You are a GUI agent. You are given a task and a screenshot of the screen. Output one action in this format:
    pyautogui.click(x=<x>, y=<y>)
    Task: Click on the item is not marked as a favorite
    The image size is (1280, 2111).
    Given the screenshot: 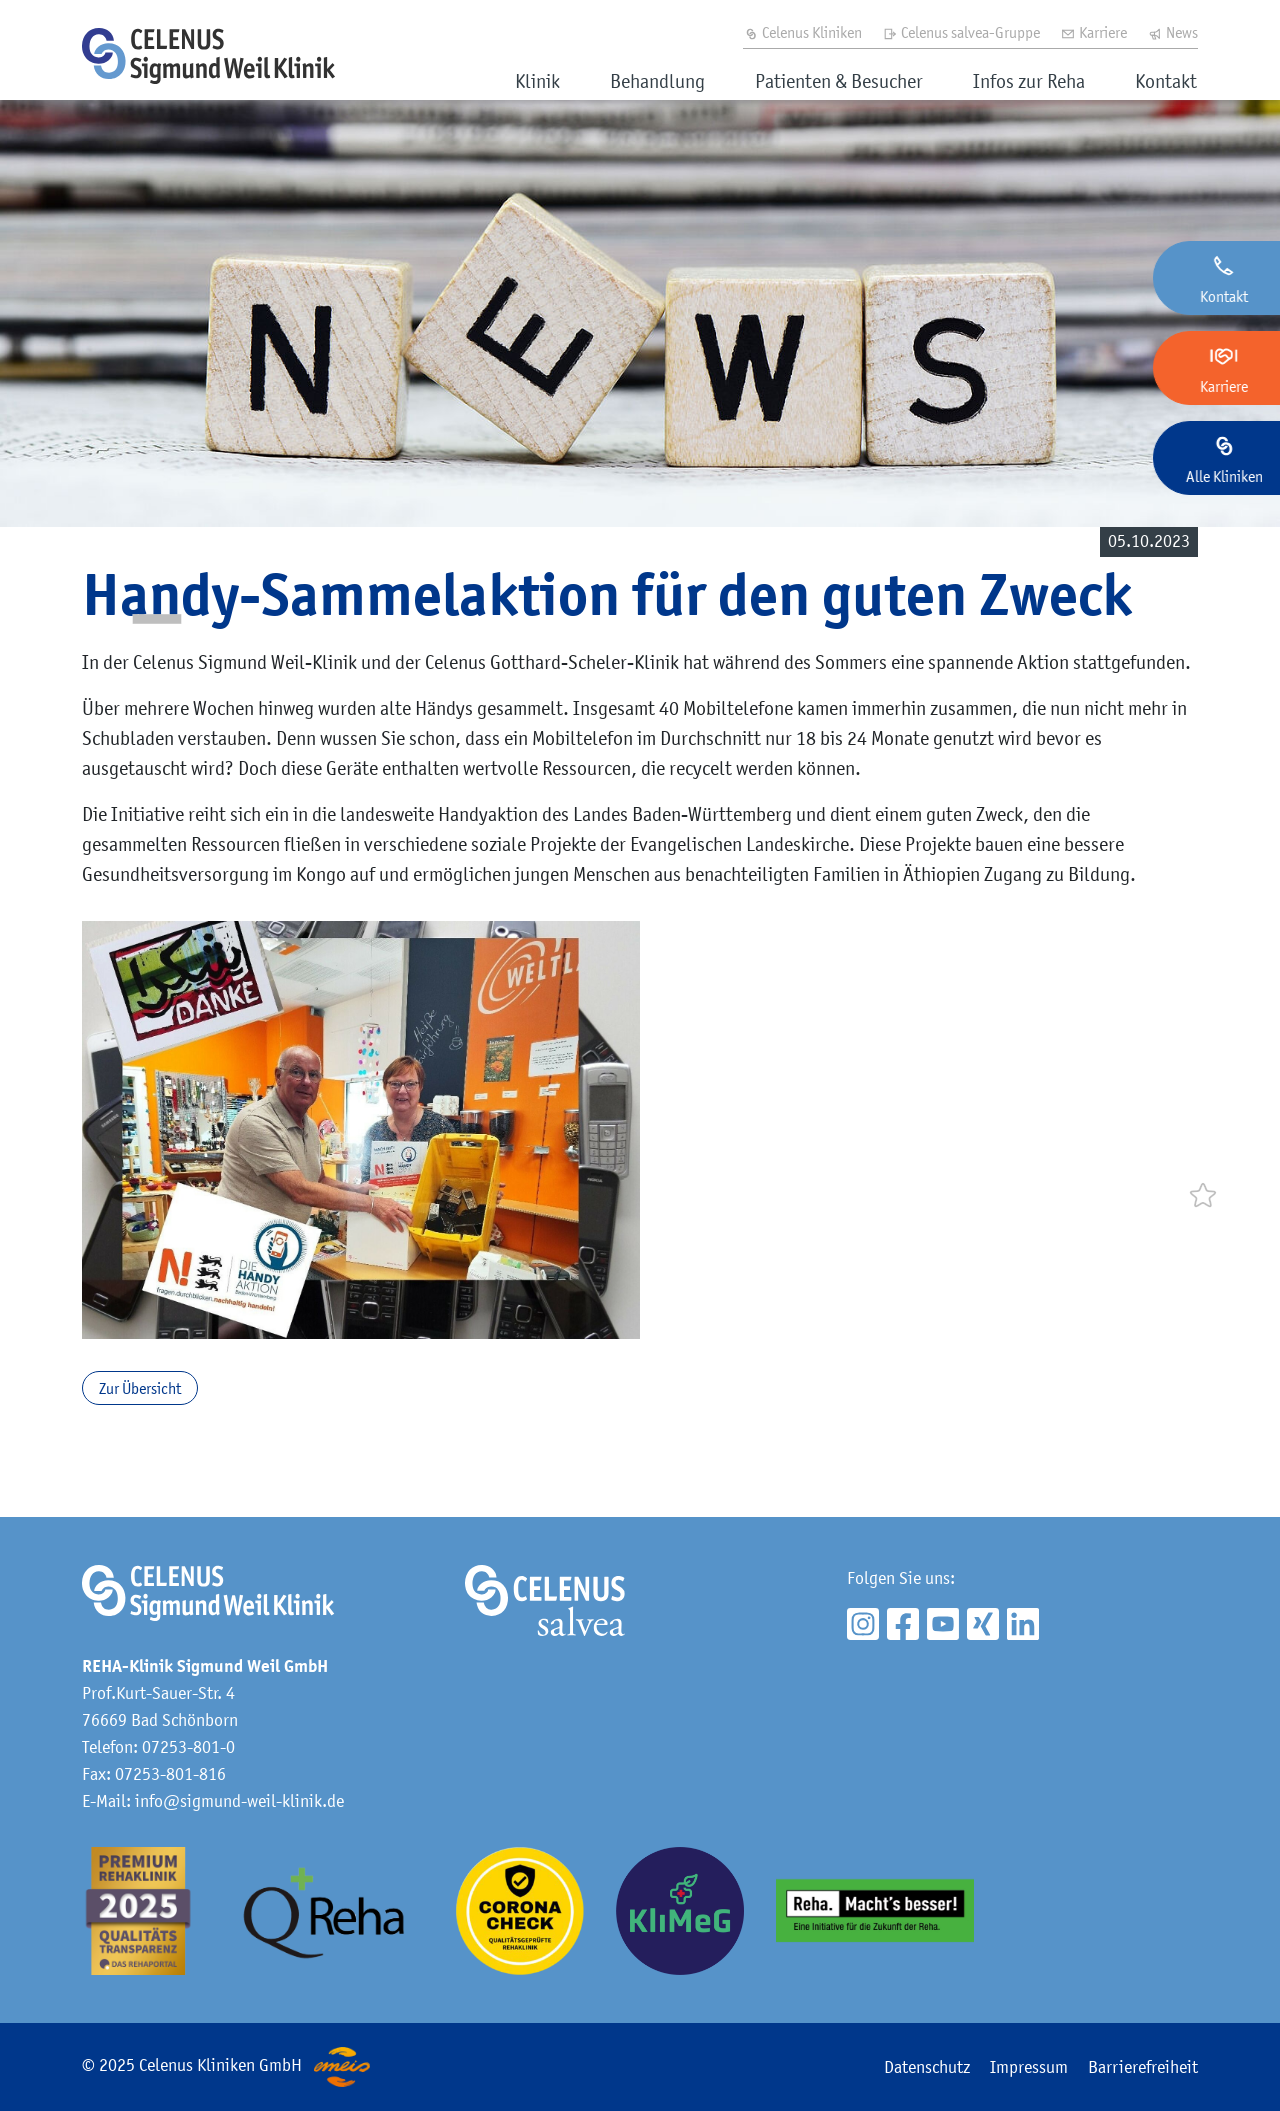 What is the action you would take?
    pyautogui.click(x=1203, y=1196)
    